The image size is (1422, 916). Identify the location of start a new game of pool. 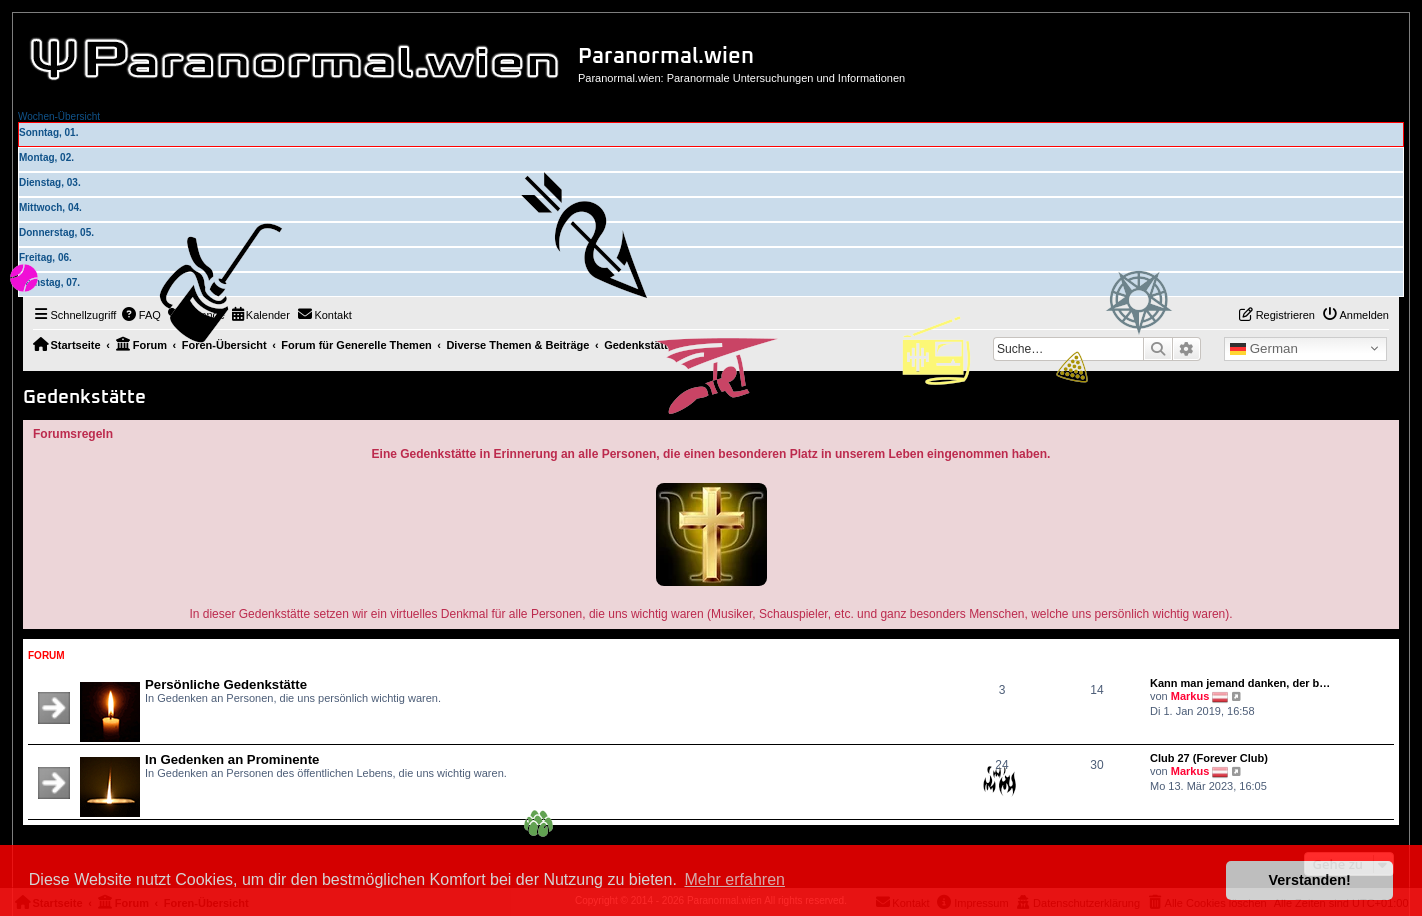
(1072, 367).